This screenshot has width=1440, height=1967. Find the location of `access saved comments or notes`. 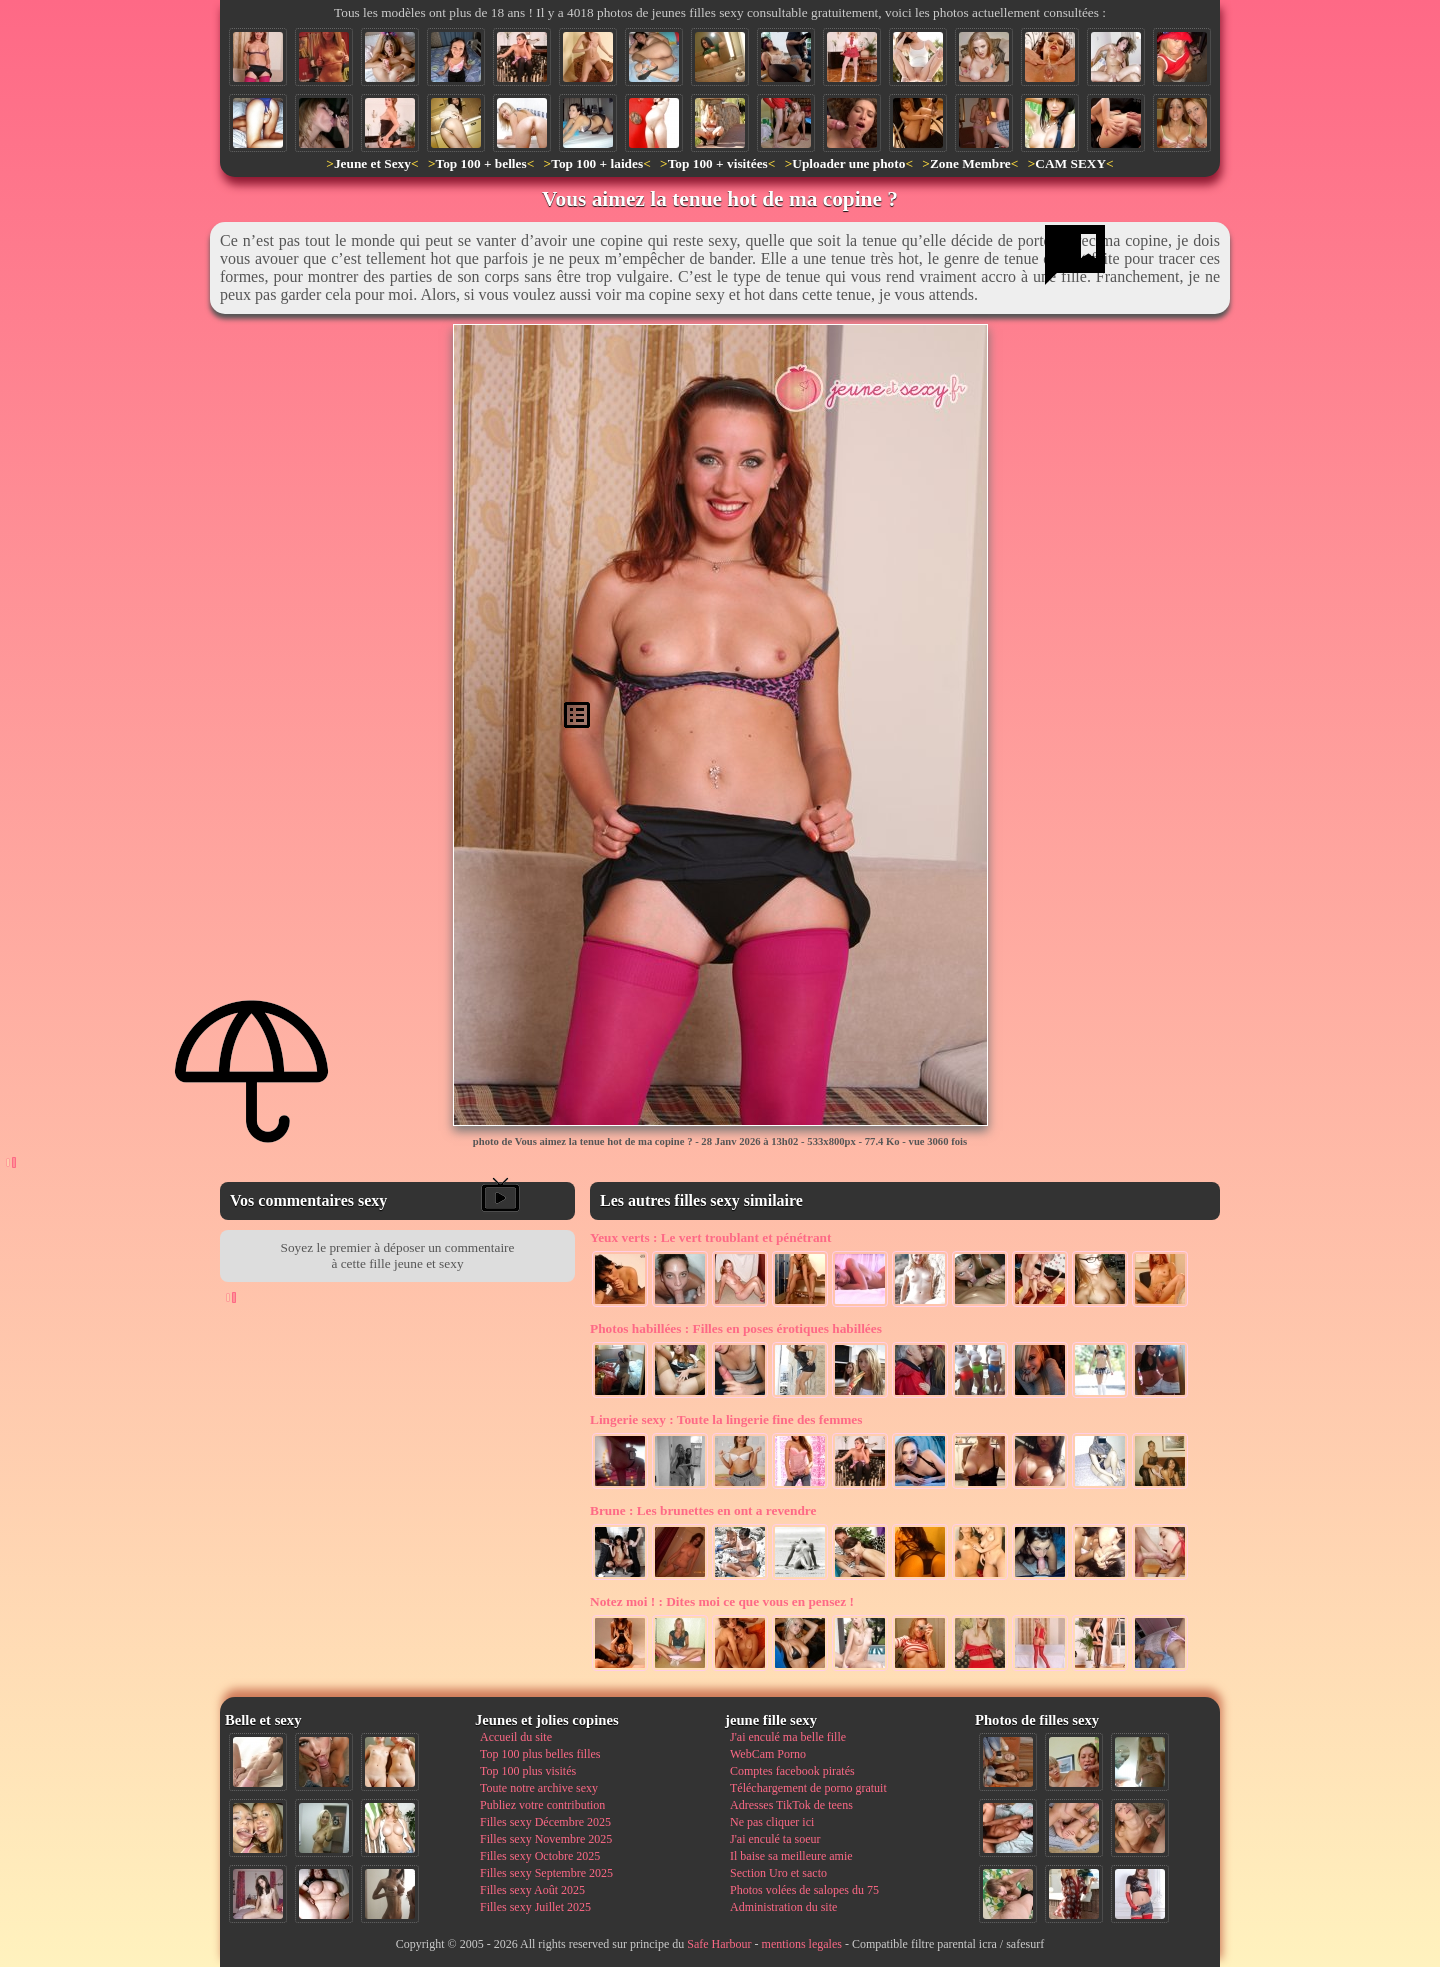

access saved comments or notes is located at coordinates (1075, 255).